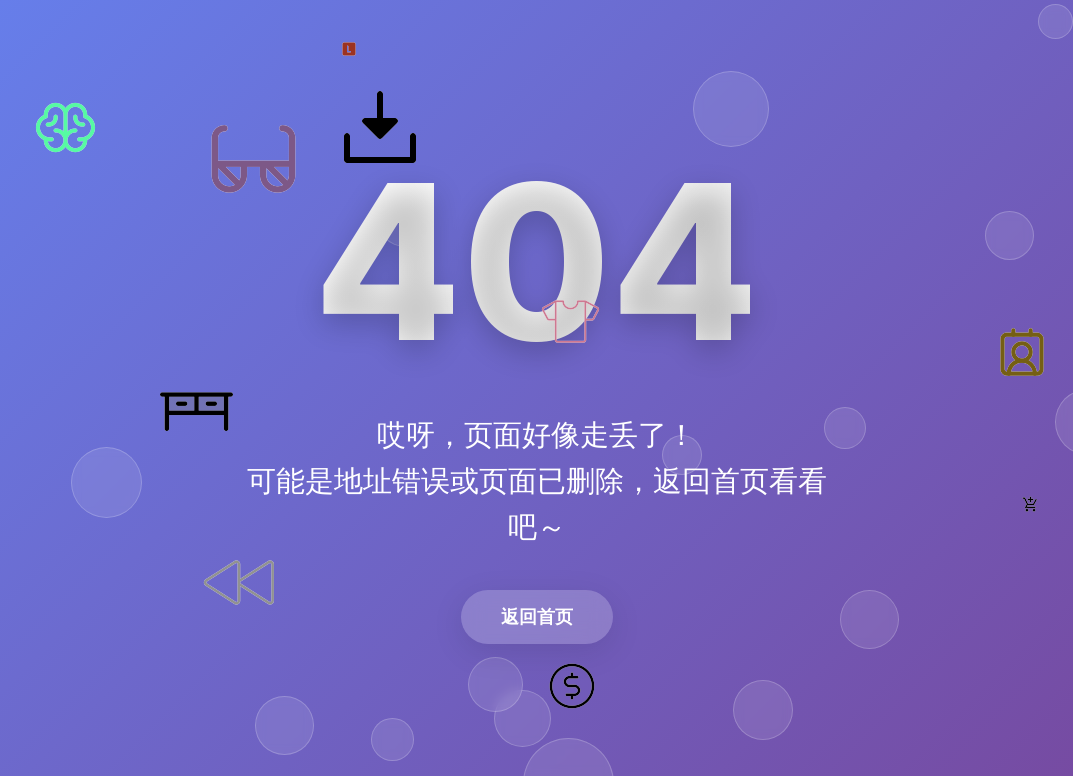  Describe the element at coordinates (380, 130) in the screenshot. I see `download a file to your device` at that location.